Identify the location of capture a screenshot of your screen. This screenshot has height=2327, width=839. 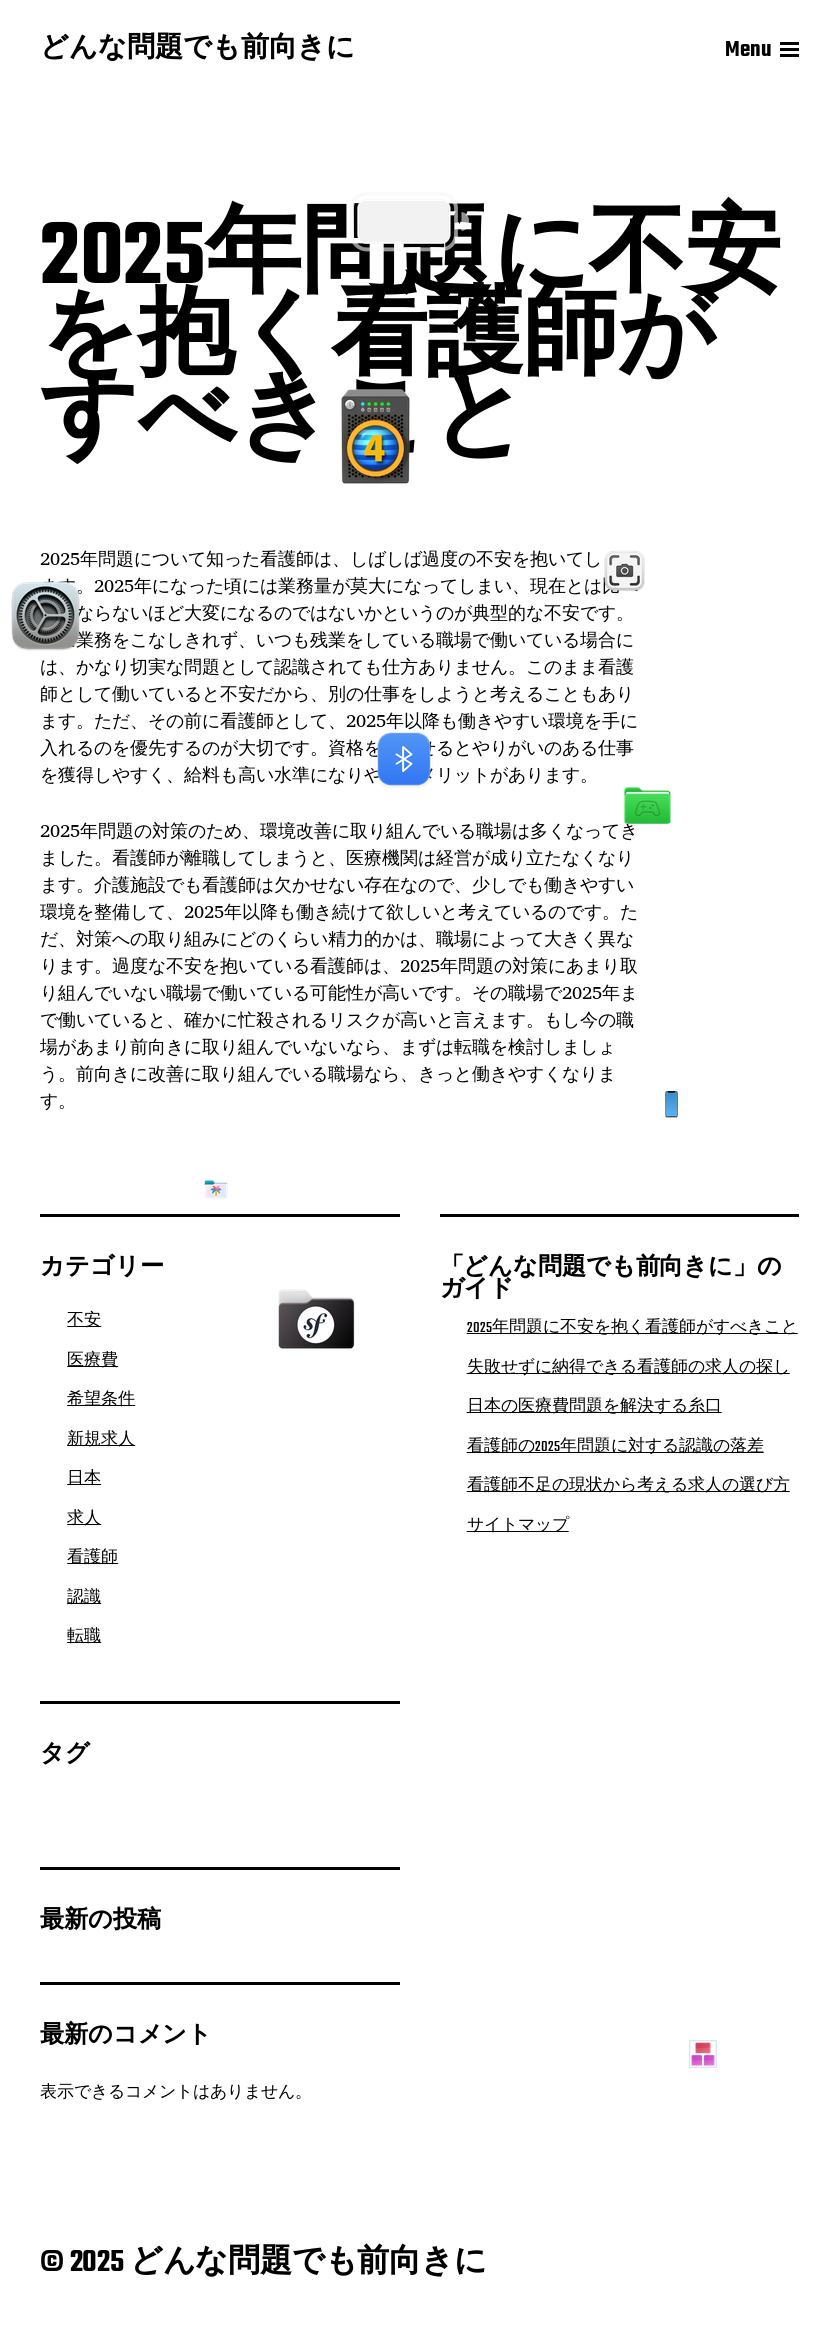
(624, 570).